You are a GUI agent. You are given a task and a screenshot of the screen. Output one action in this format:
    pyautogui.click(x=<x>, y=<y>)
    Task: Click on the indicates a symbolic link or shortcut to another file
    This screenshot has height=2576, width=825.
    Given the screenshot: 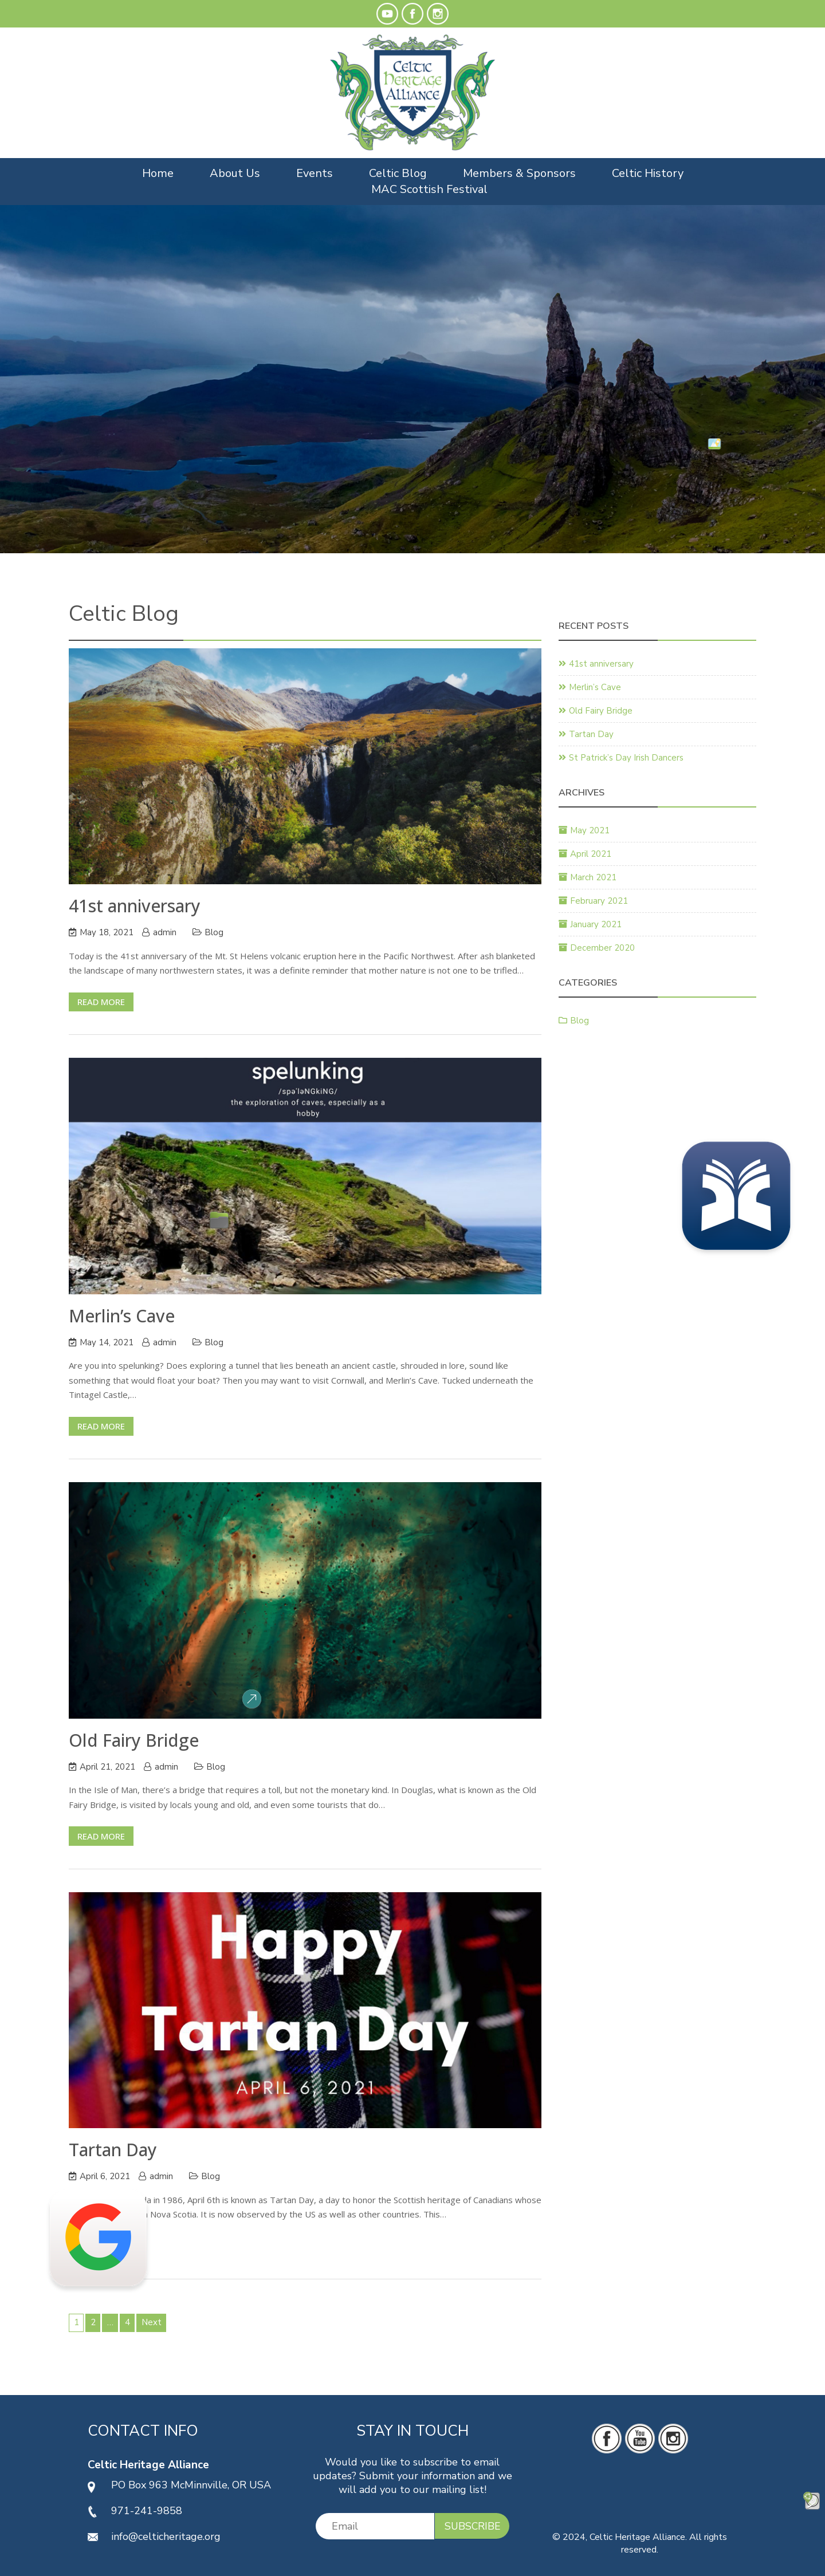 What is the action you would take?
    pyautogui.click(x=252, y=1699)
    